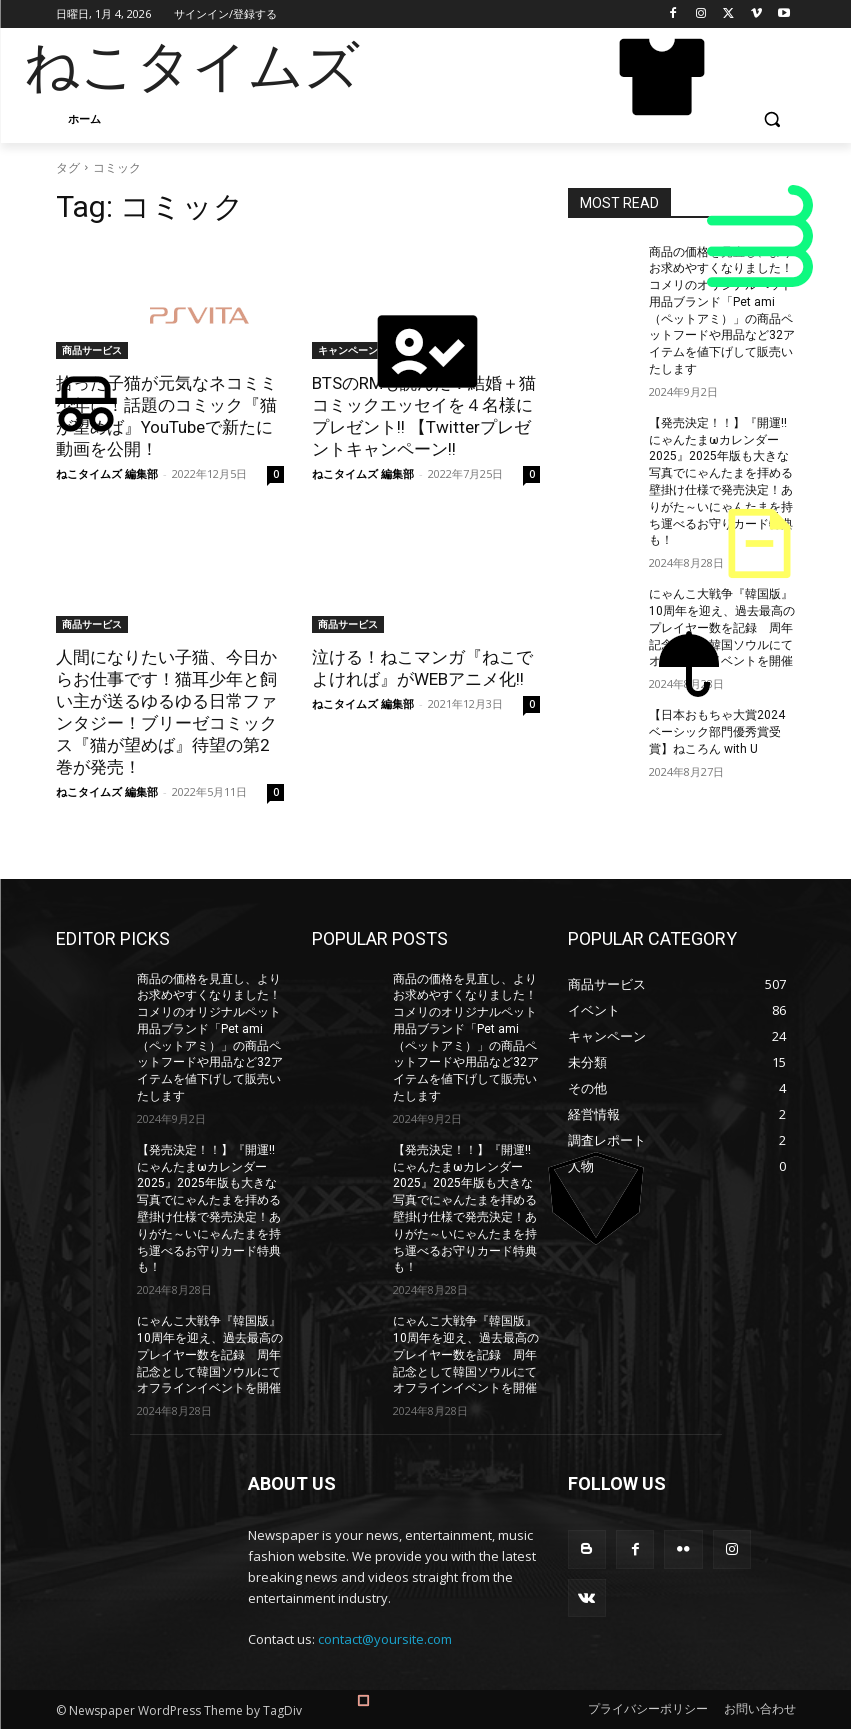 The width and height of the screenshot is (851, 1729). Describe the element at coordinates (427, 351) in the screenshot. I see `verified ID or pass accepted` at that location.